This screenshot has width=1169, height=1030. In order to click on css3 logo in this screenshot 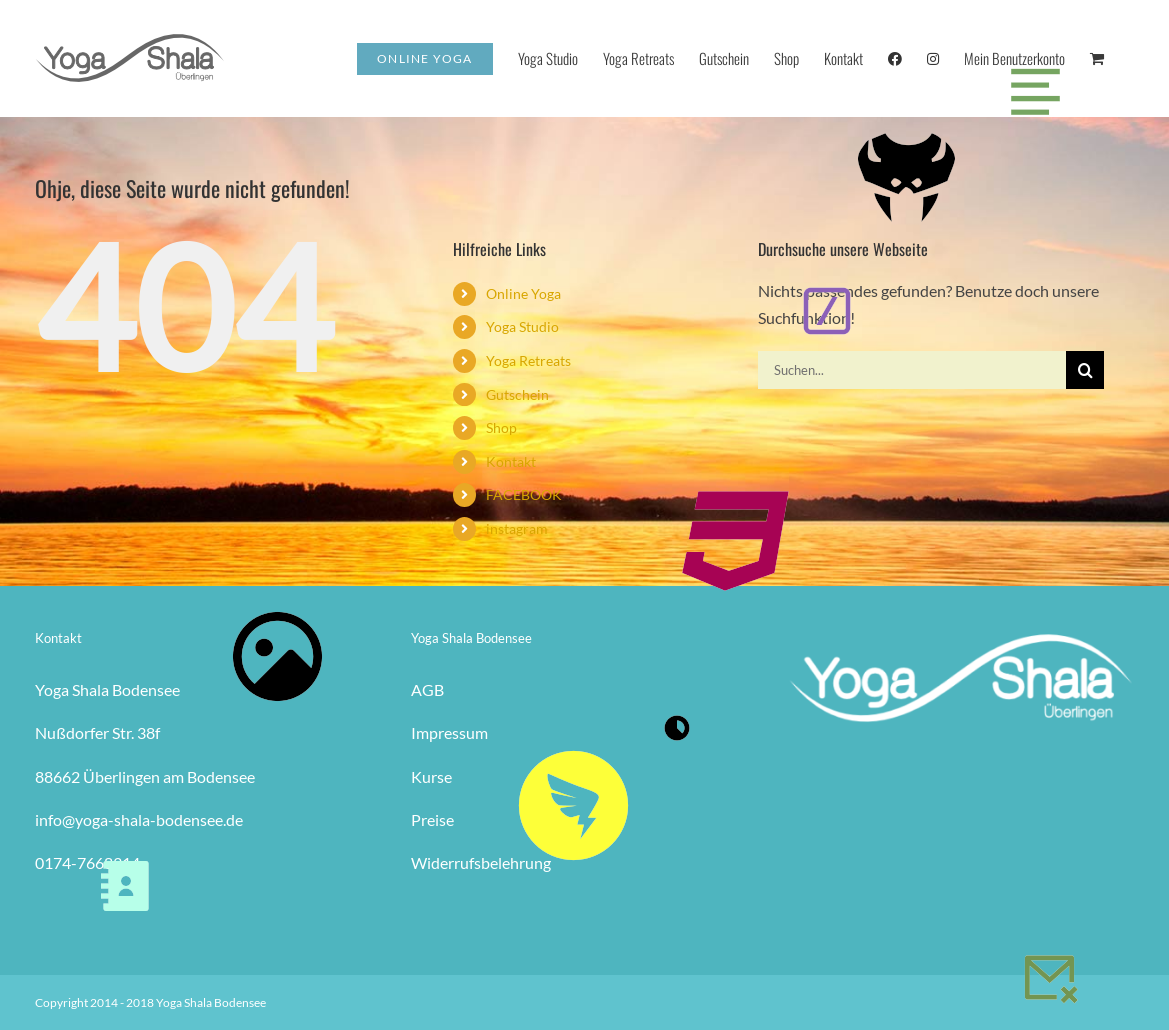, I will do `click(739, 541)`.